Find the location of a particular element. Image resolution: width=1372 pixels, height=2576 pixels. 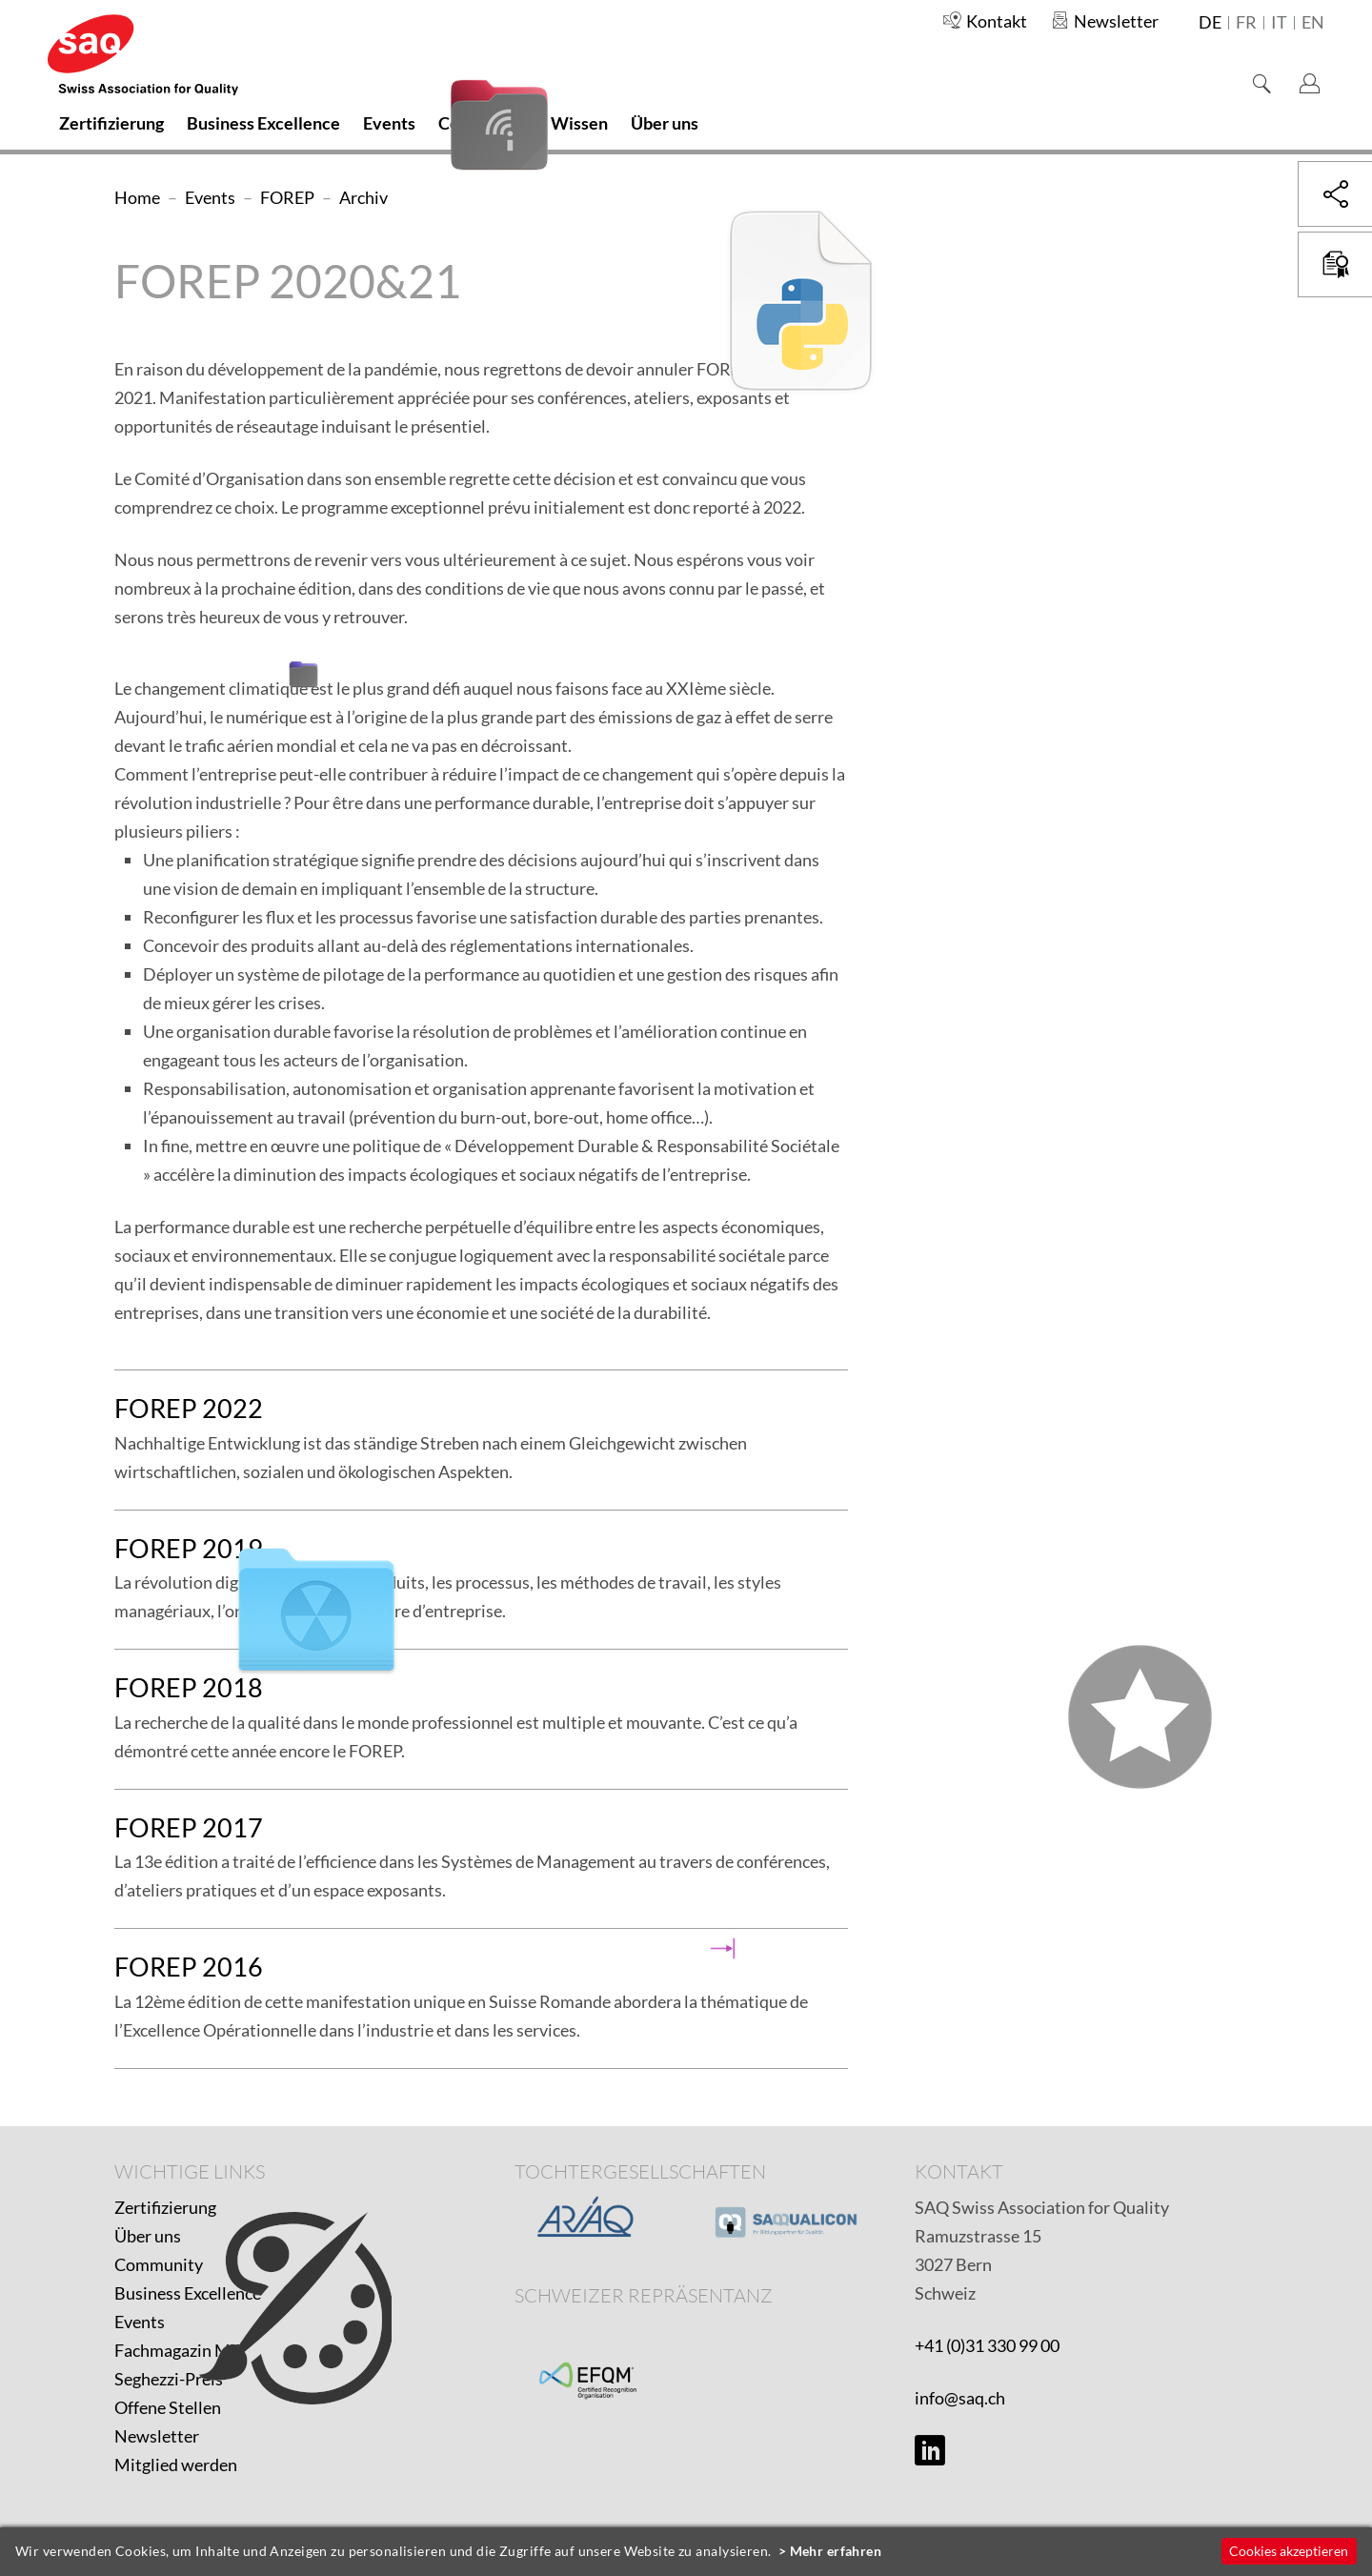

indicates an unrated item is located at coordinates (1140, 1716).